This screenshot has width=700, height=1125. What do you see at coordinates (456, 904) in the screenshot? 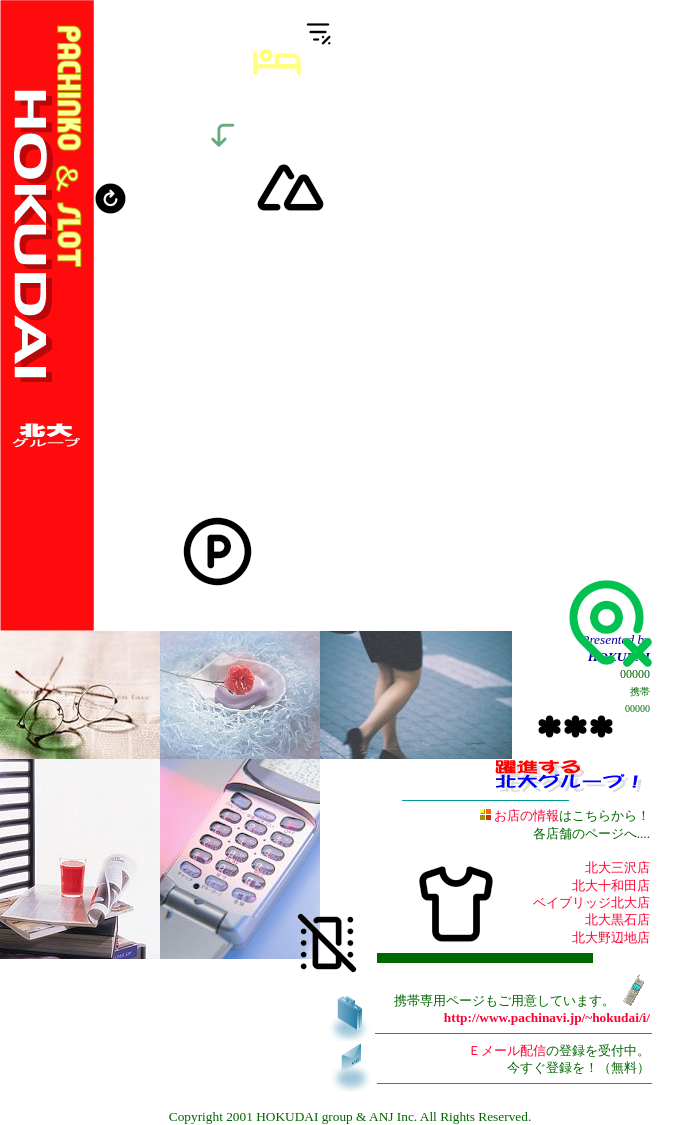
I see `browse clothing or apparel items` at bounding box center [456, 904].